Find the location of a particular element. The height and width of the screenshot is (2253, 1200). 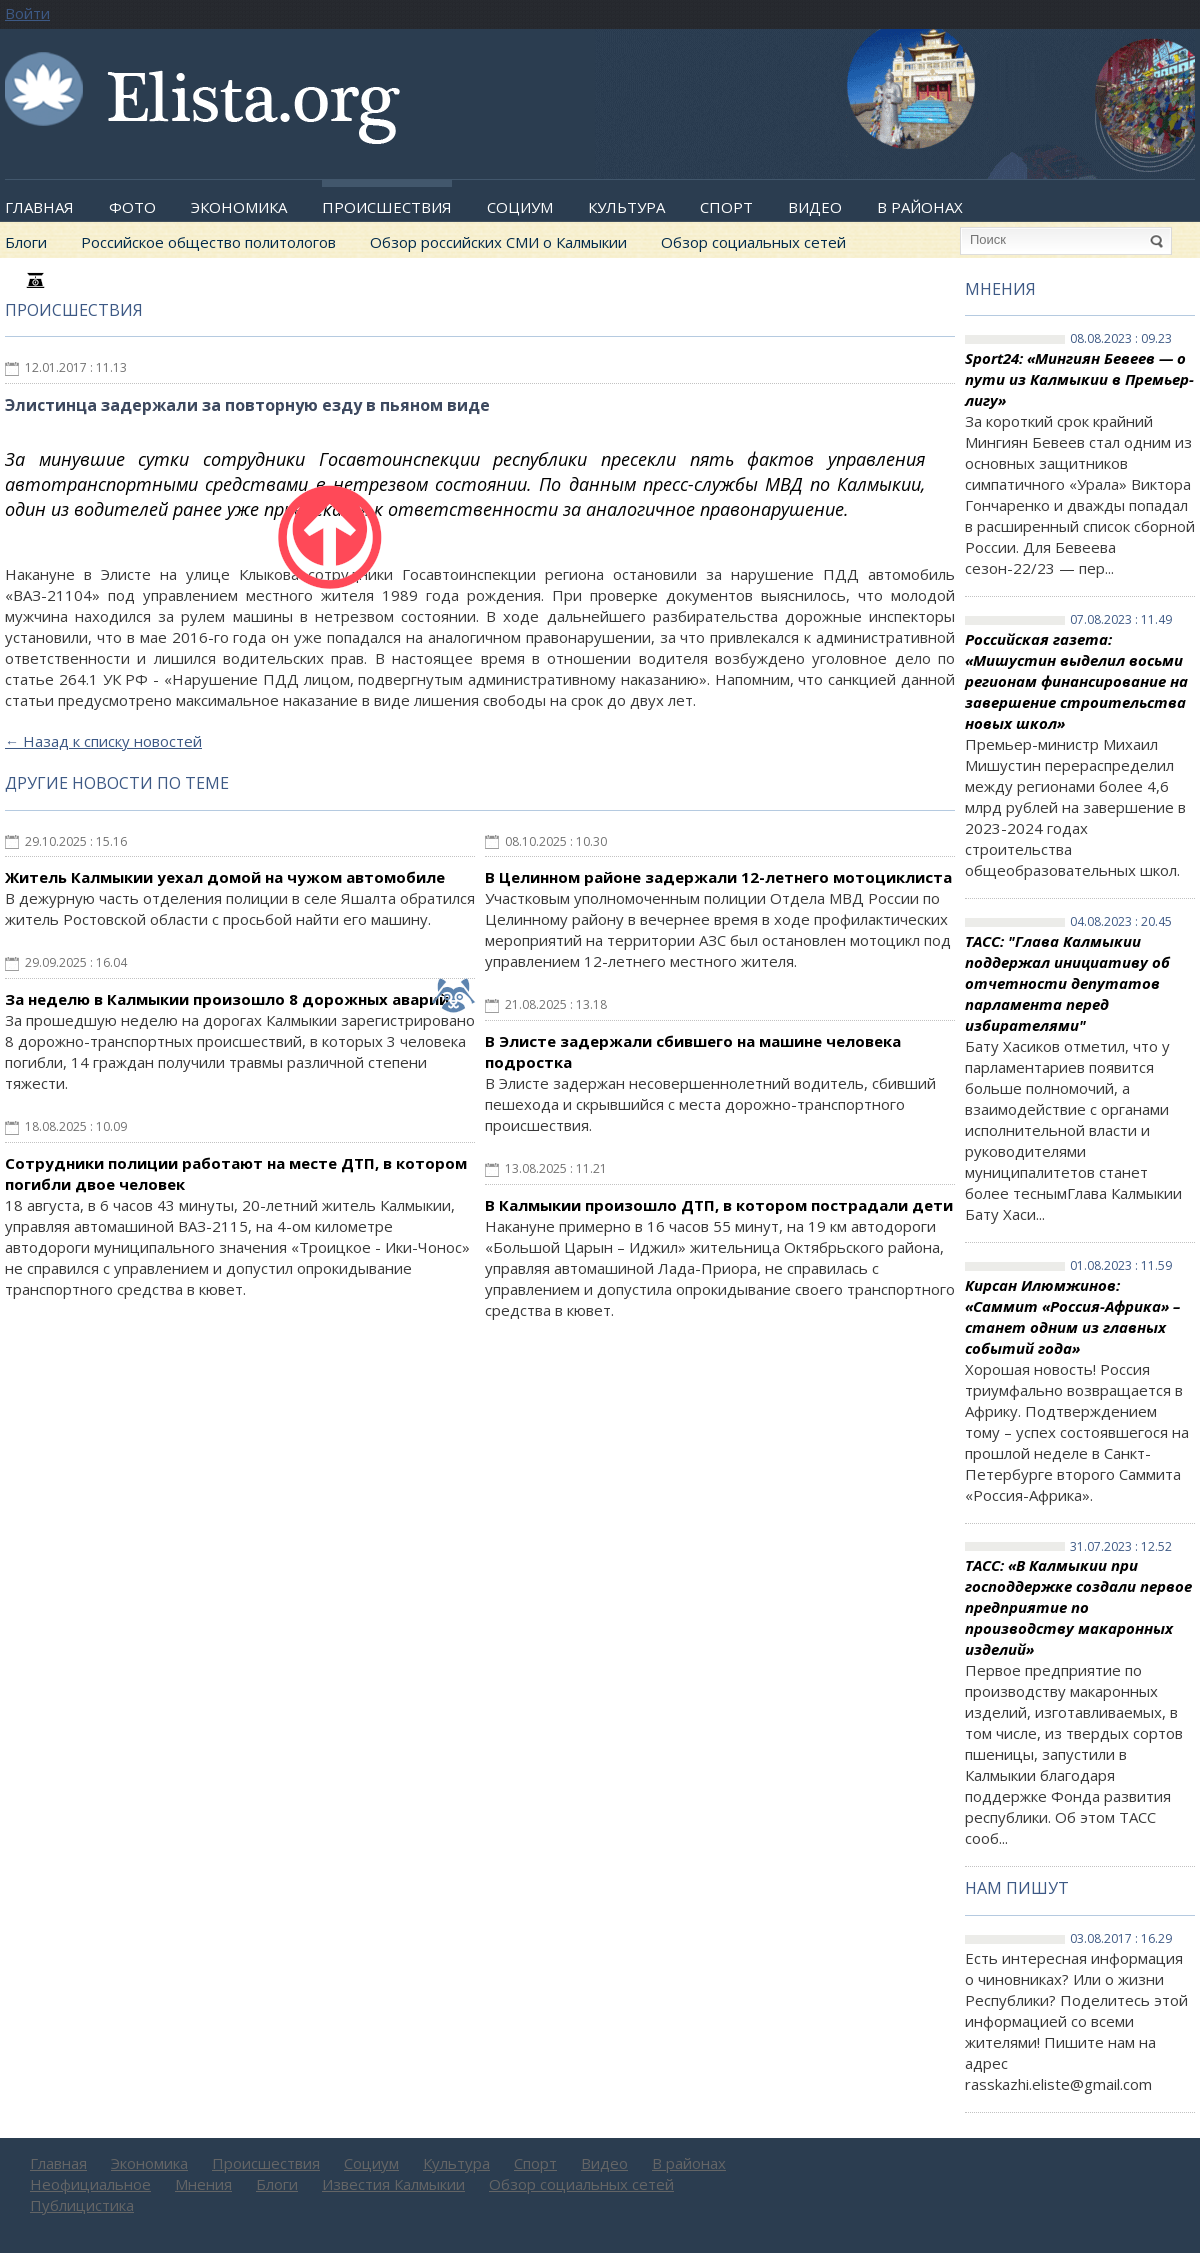

weigh ingredients for a recipe is located at coordinates (35, 278).